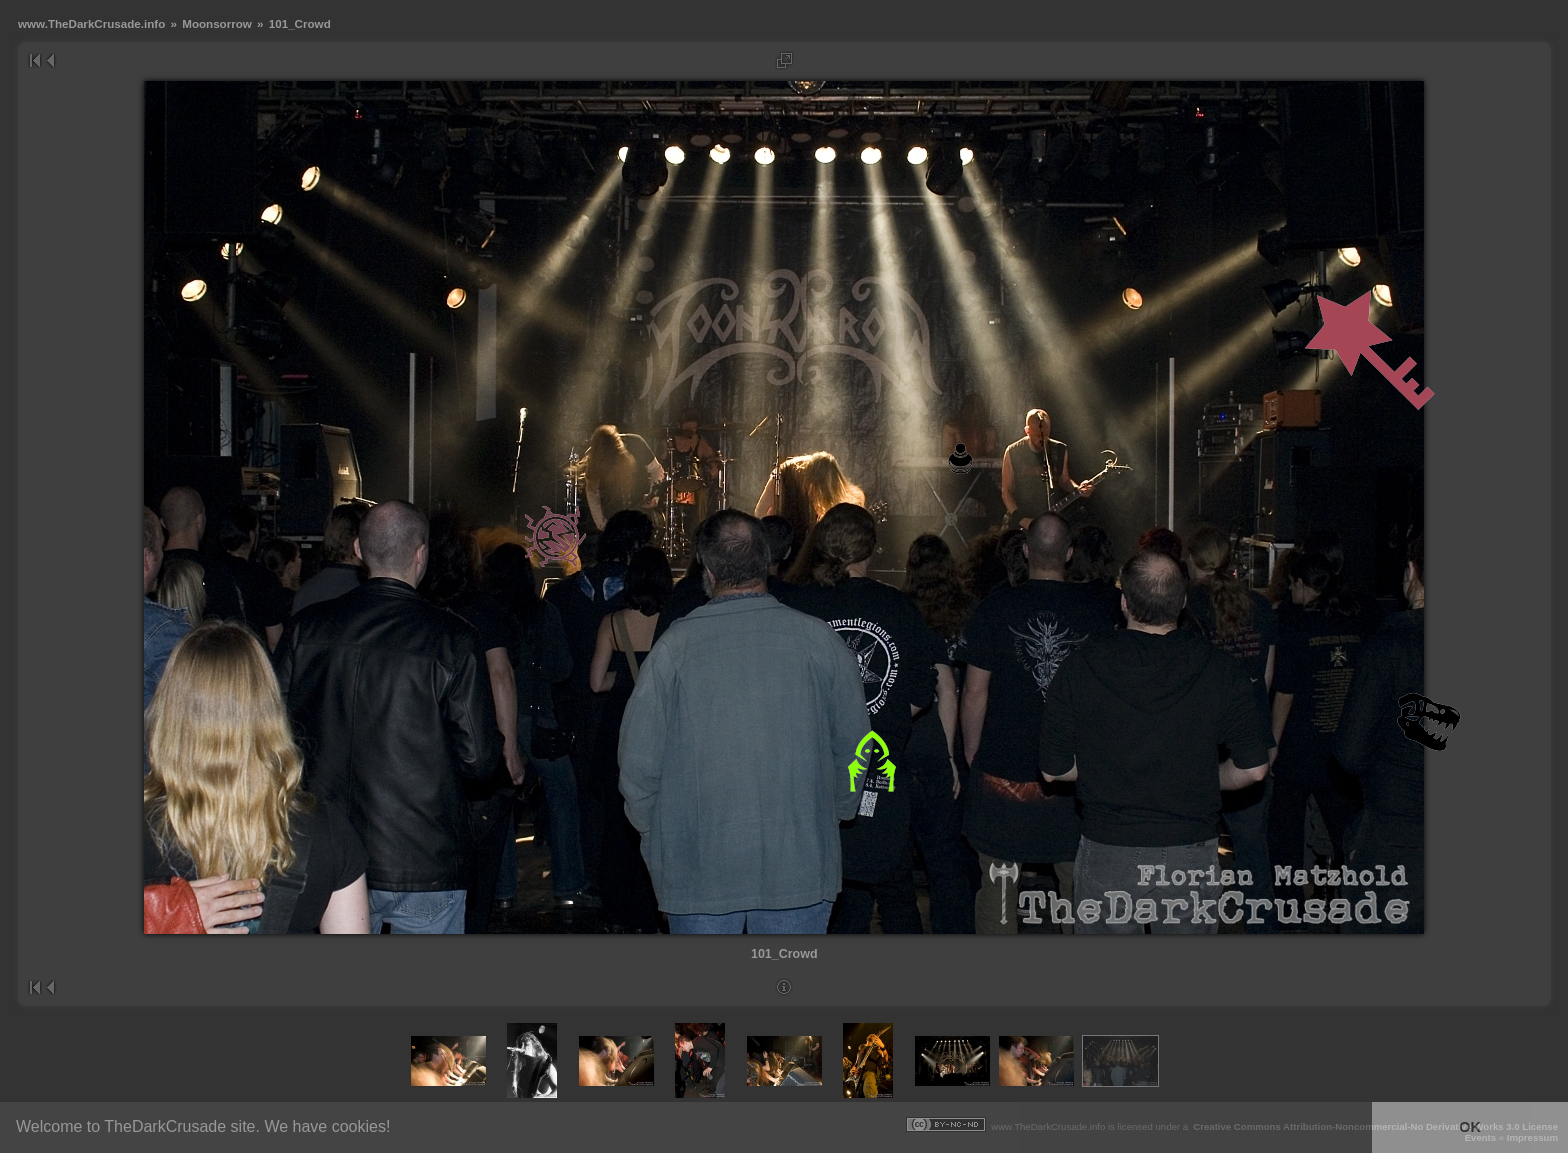 Image resolution: width=1568 pixels, height=1153 pixels. What do you see at coordinates (872, 761) in the screenshot?
I see `select cultist character class` at bounding box center [872, 761].